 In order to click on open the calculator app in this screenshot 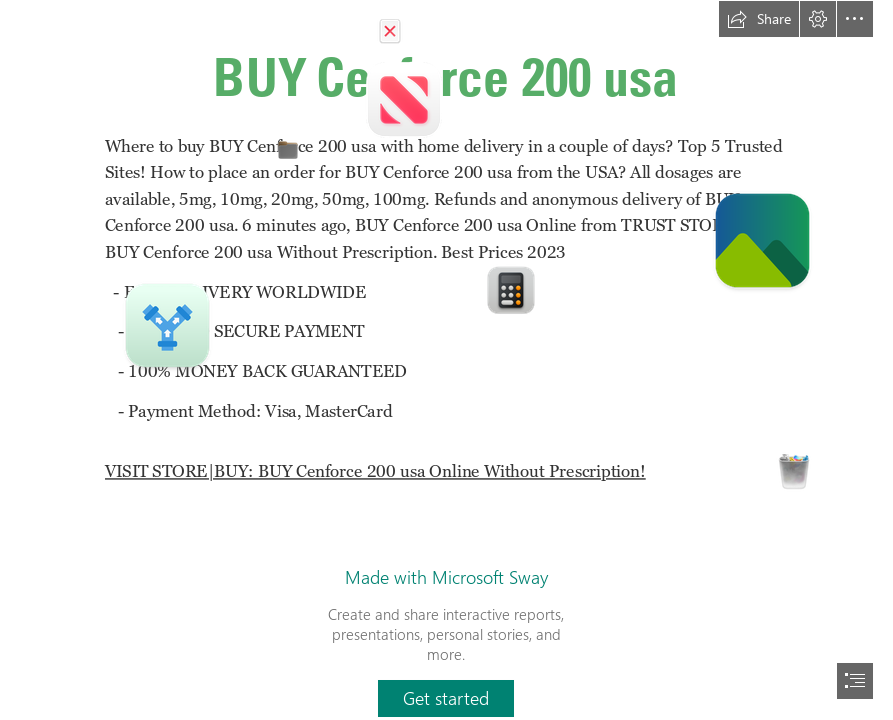, I will do `click(511, 290)`.